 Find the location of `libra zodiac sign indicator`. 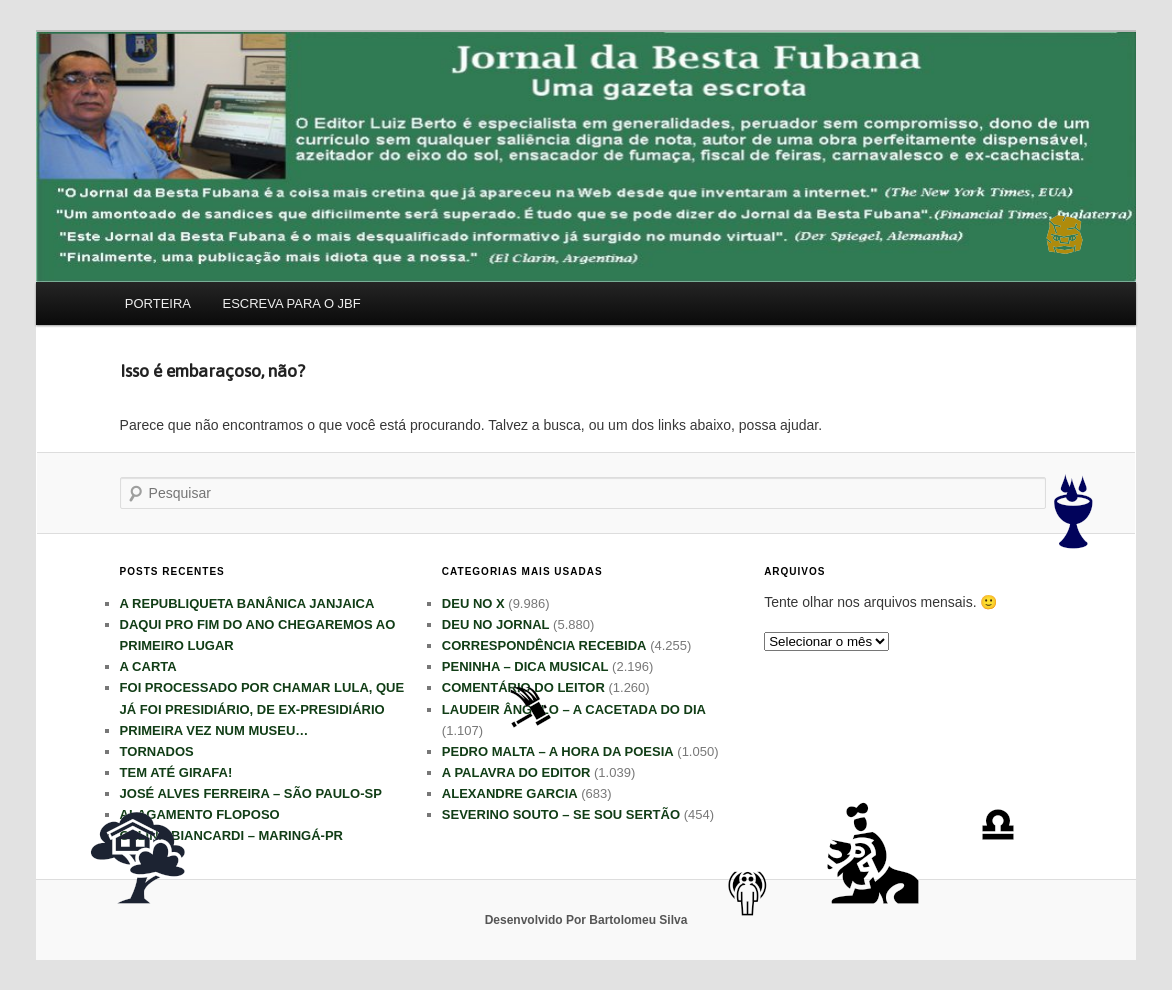

libra zodiac sign indicator is located at coordinates (998, 825).